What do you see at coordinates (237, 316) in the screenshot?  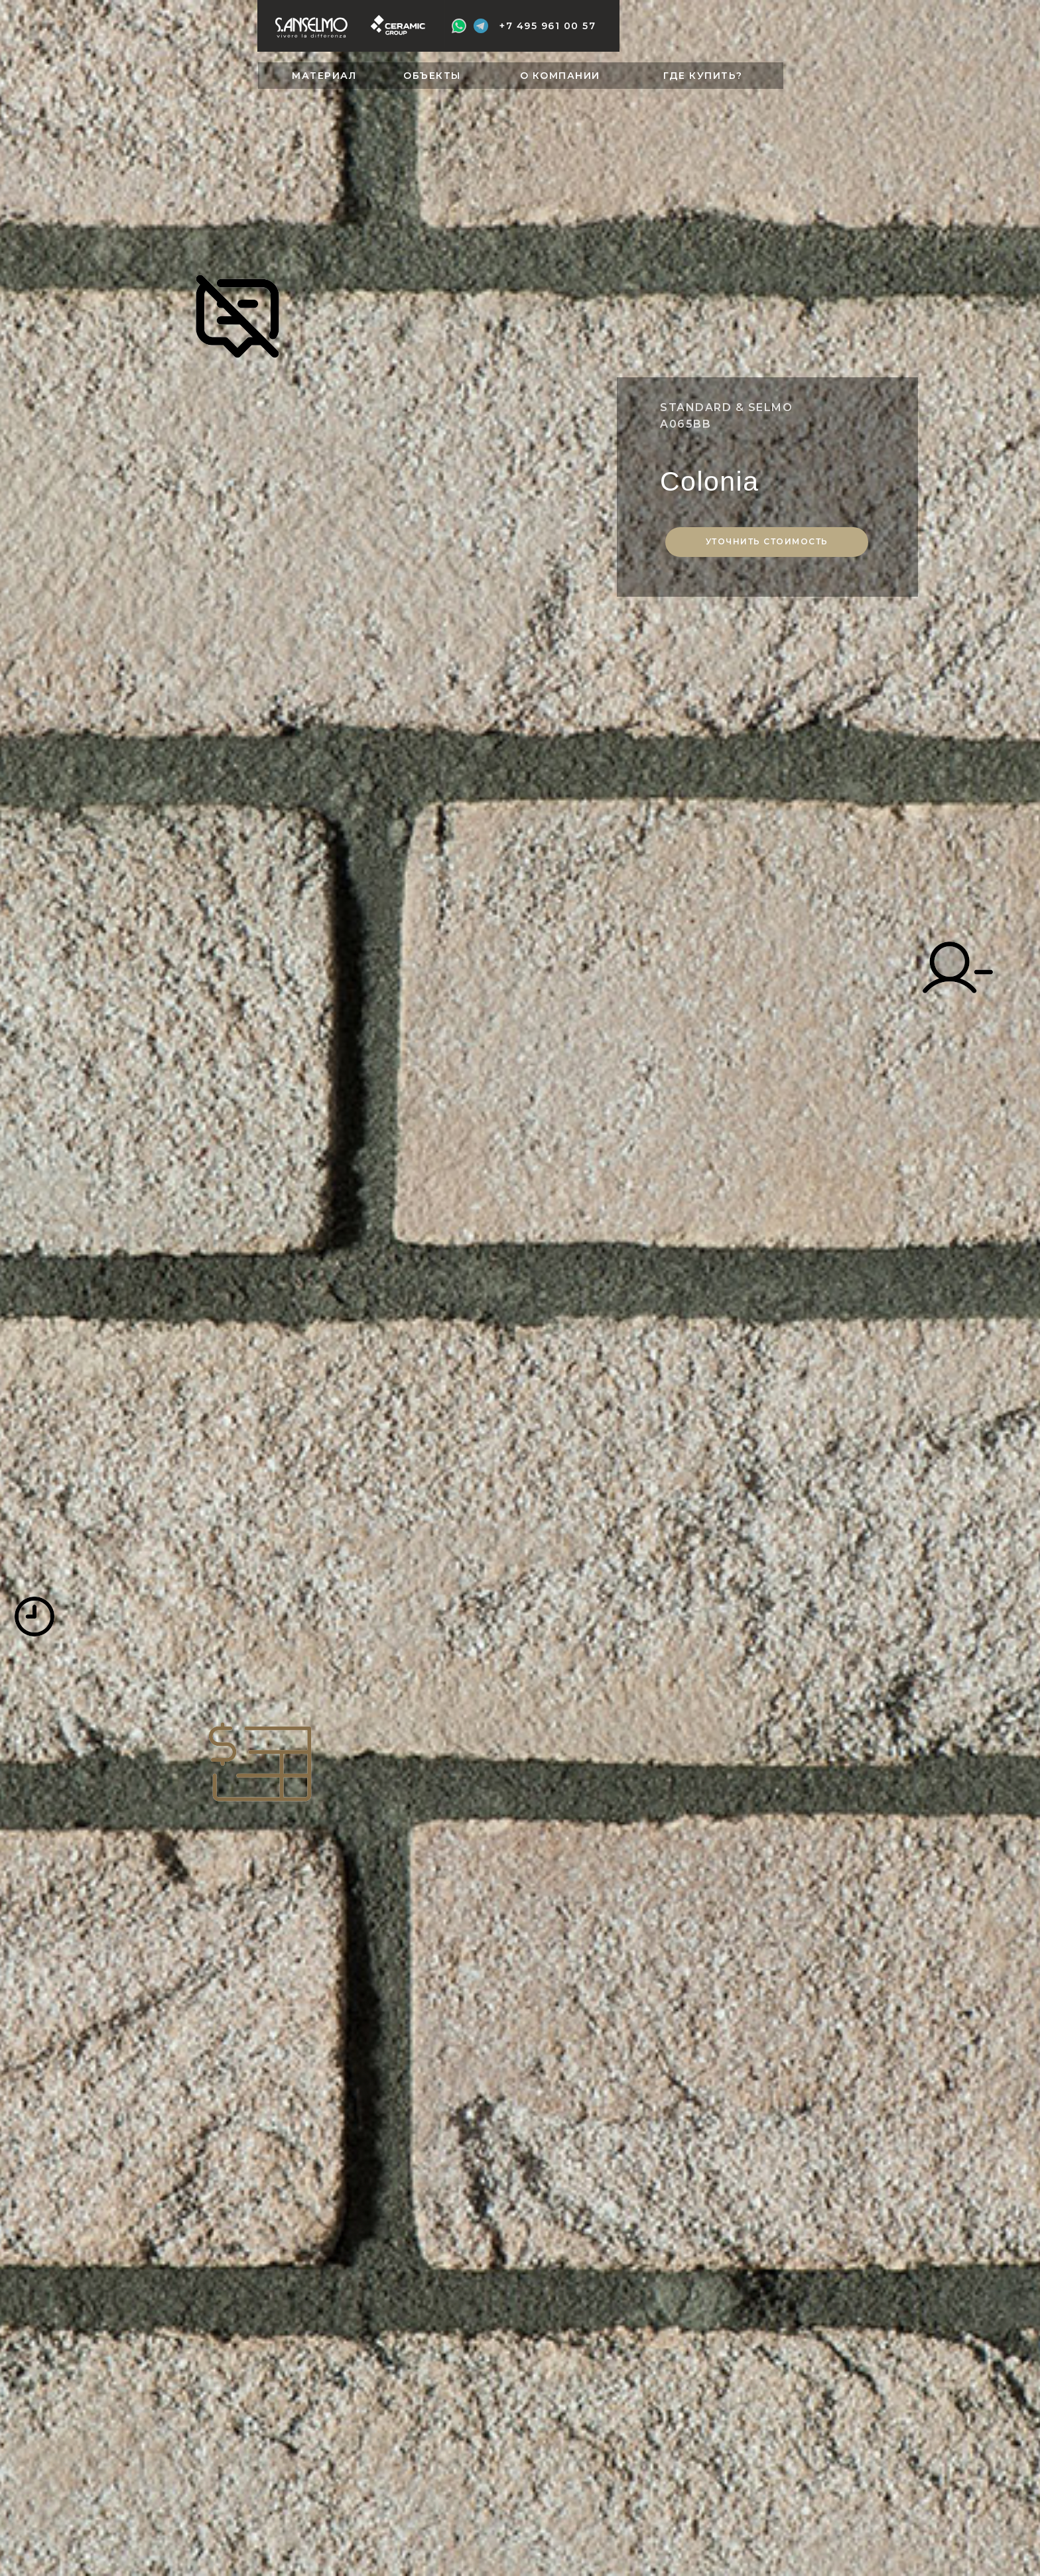 I see `messaging is disabled or unavailable` at bounding box center [237, 316].